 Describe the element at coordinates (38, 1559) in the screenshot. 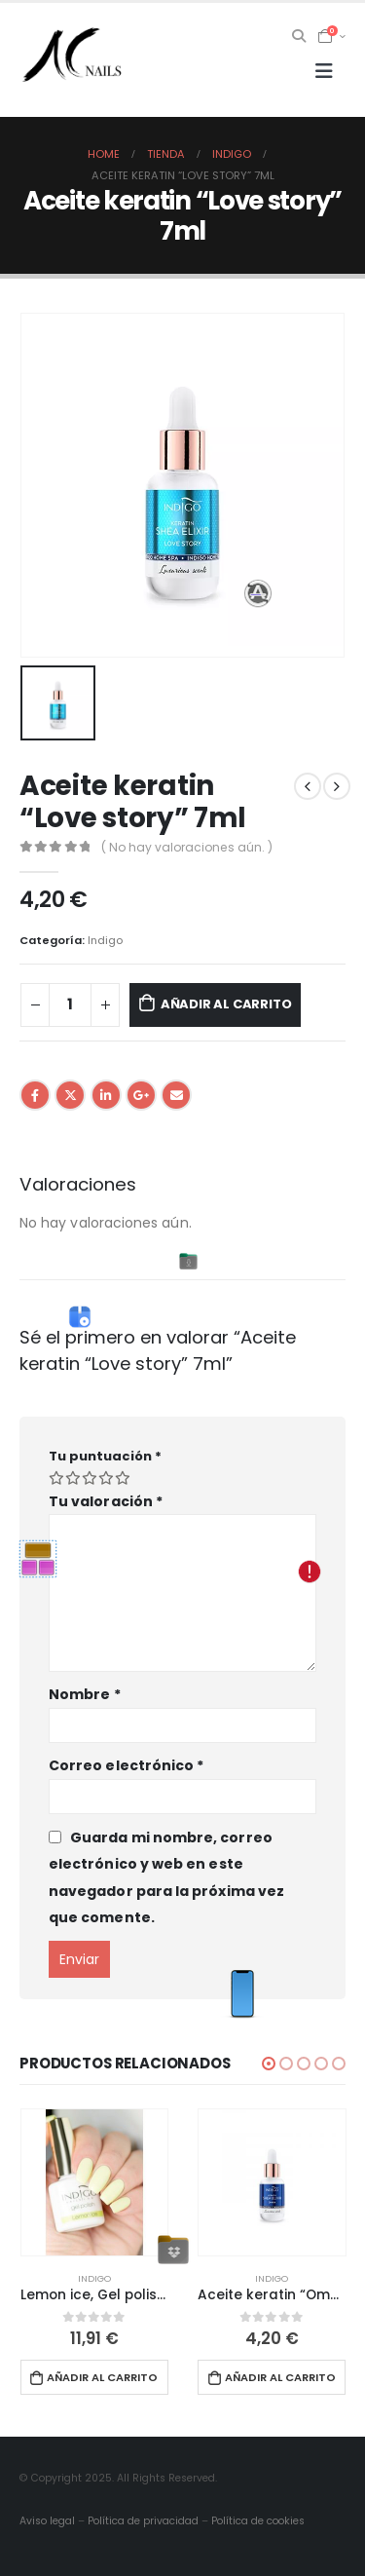

I see `select all items in the current view` at that location.